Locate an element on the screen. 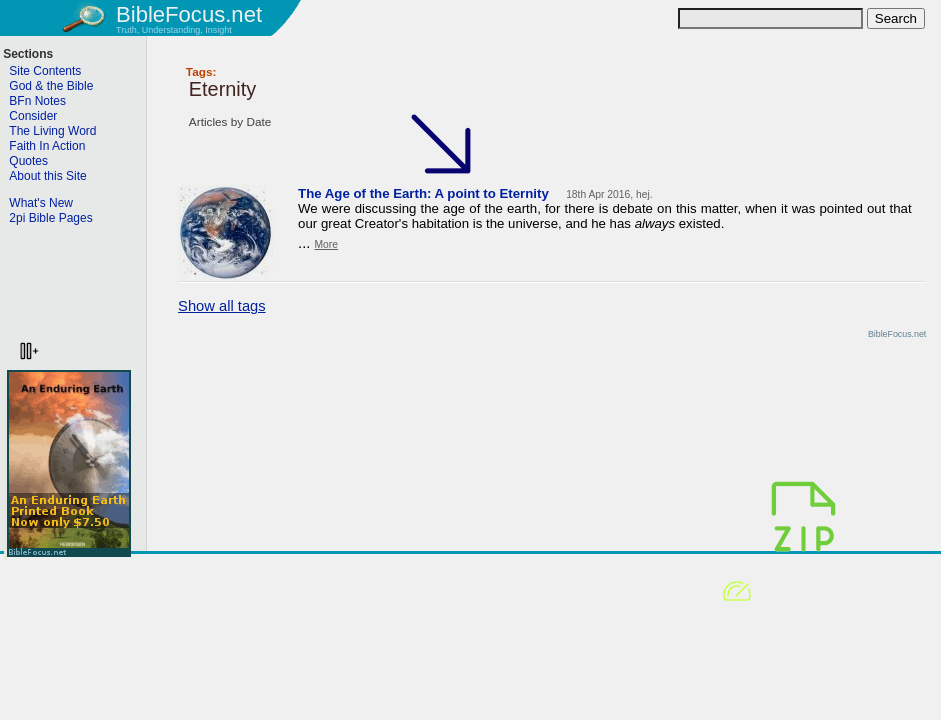 The image size is (941, 720). view speed or performance metrics is located at coordinates (737, 592).